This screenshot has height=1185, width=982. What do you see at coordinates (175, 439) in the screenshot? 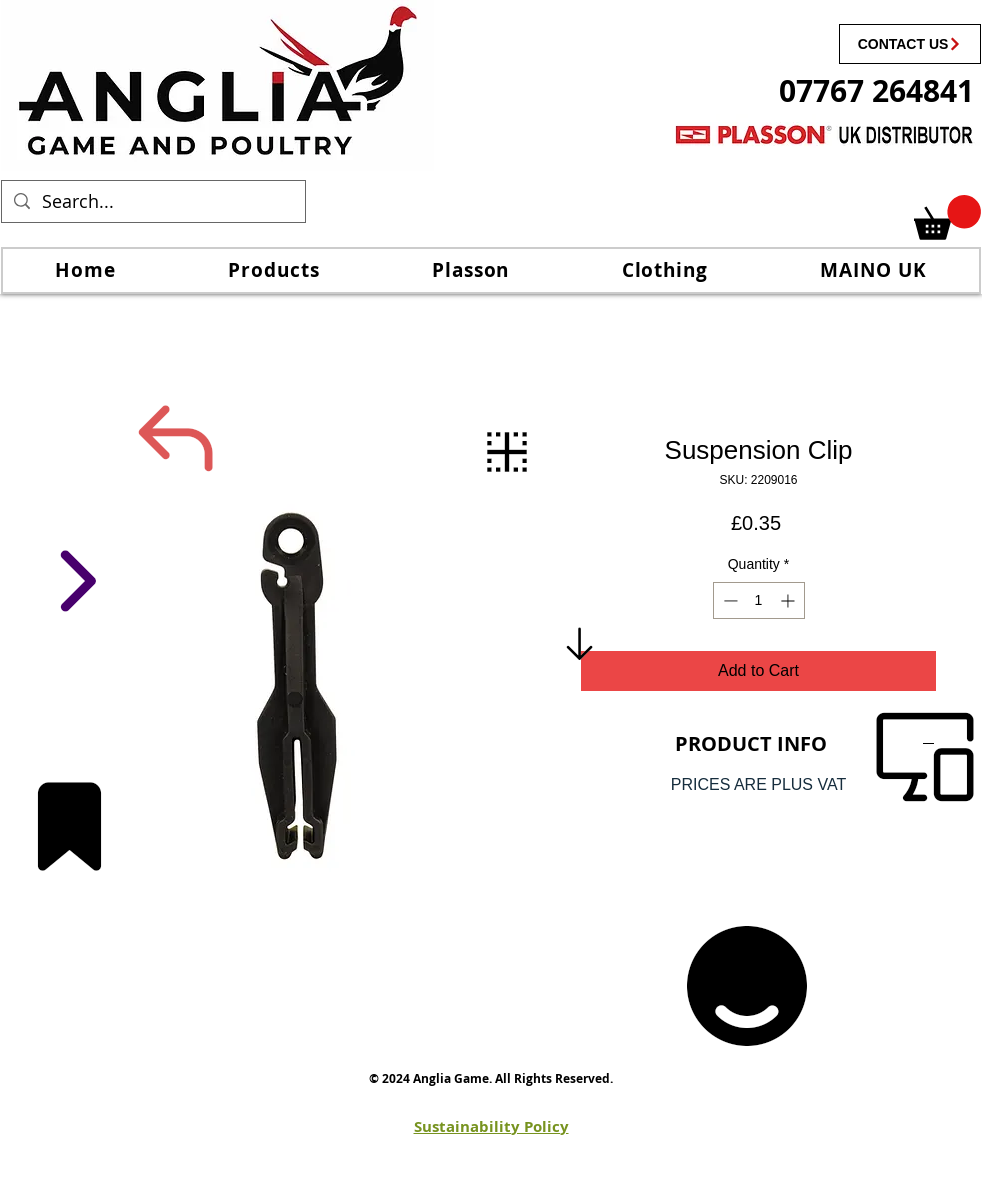
I see `reply to a message or comment` at bounding box center [175, 439].